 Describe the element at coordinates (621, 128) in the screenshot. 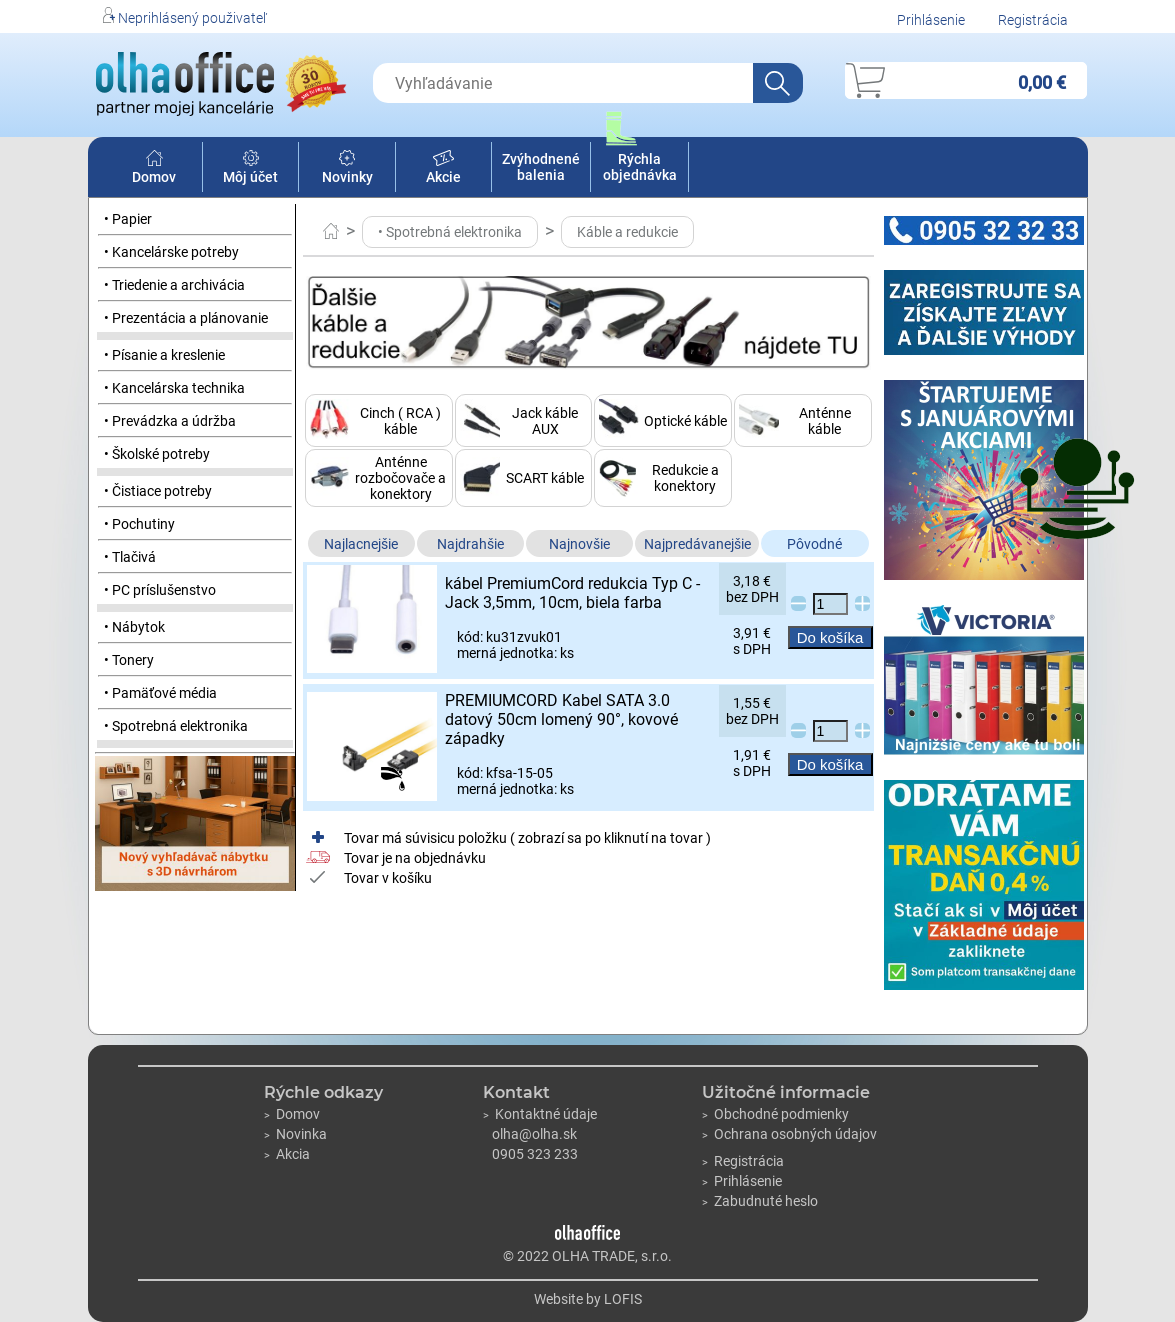

I see `rain or waterproof gear category` at that location.